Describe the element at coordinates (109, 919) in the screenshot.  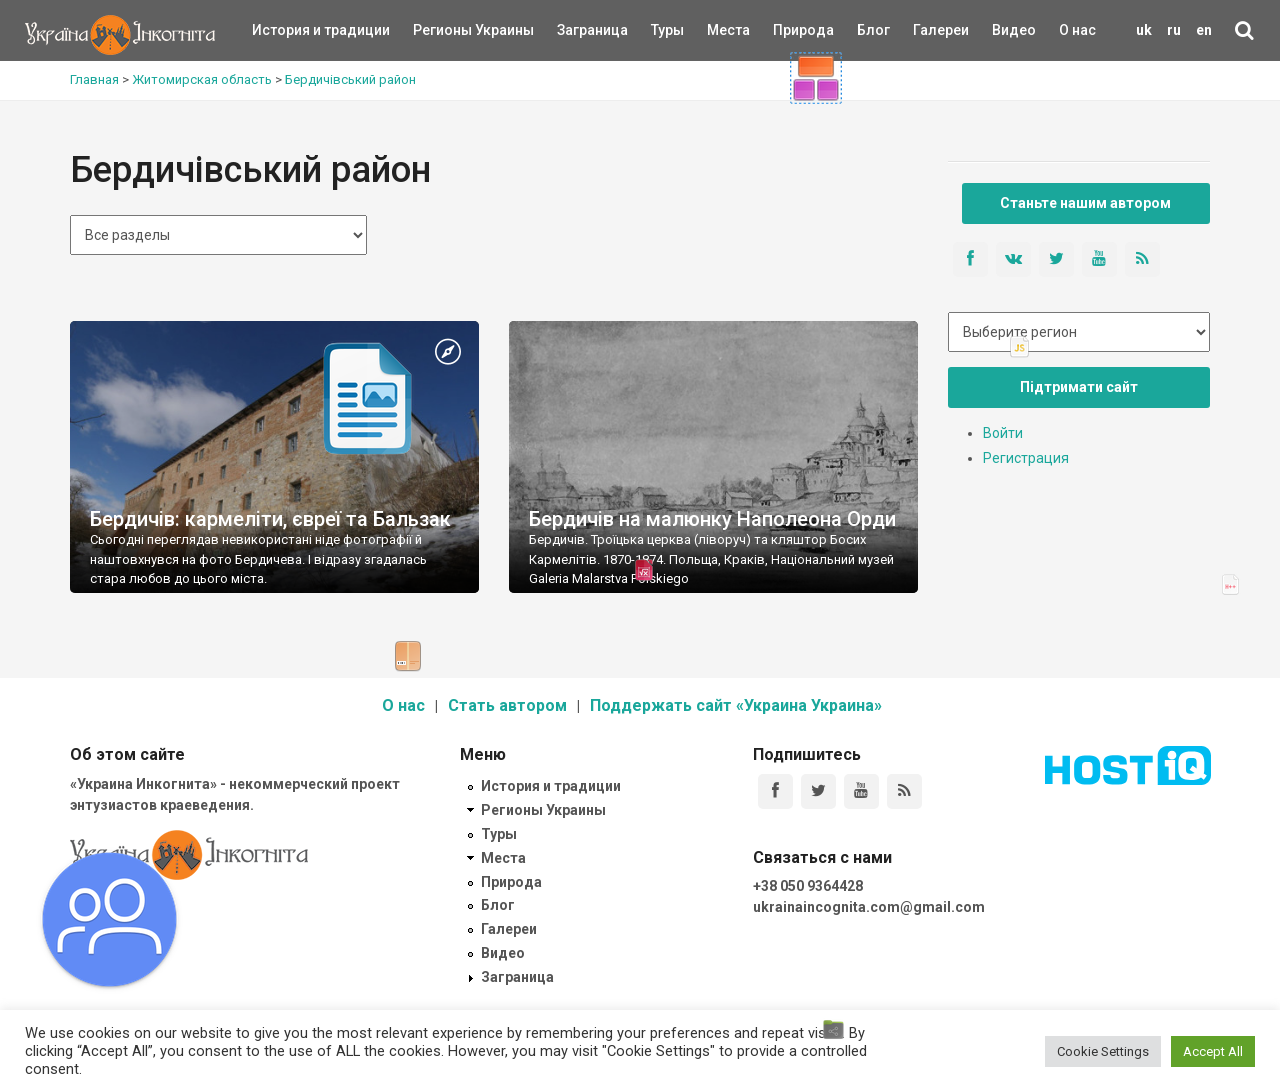
I see `access user accounts and settings` at that location.